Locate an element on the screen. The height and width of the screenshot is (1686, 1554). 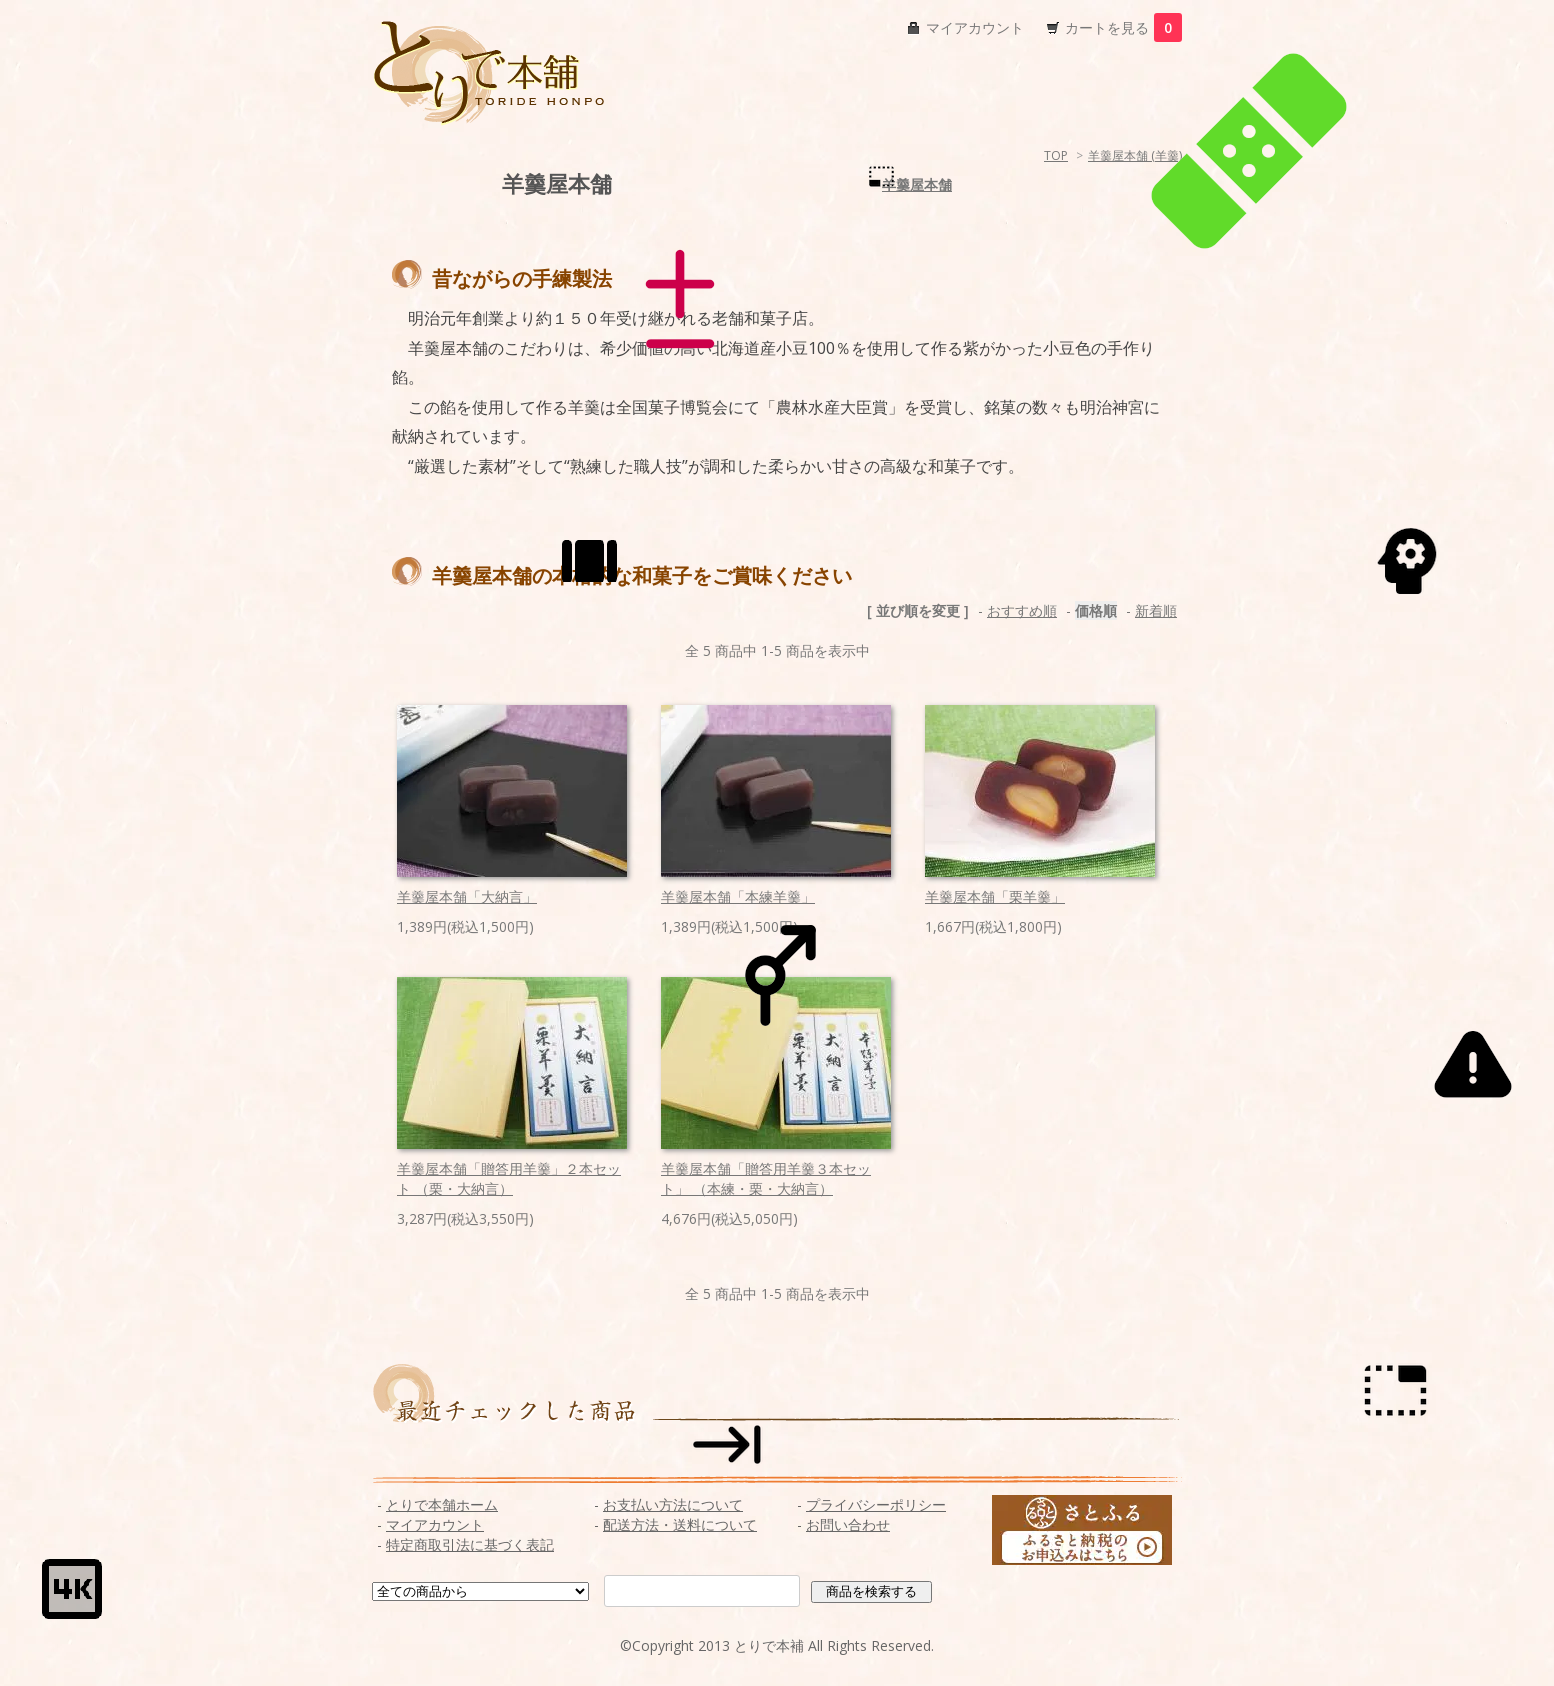
access mental health or mindfulness features is located at coordinates (1407, 561).